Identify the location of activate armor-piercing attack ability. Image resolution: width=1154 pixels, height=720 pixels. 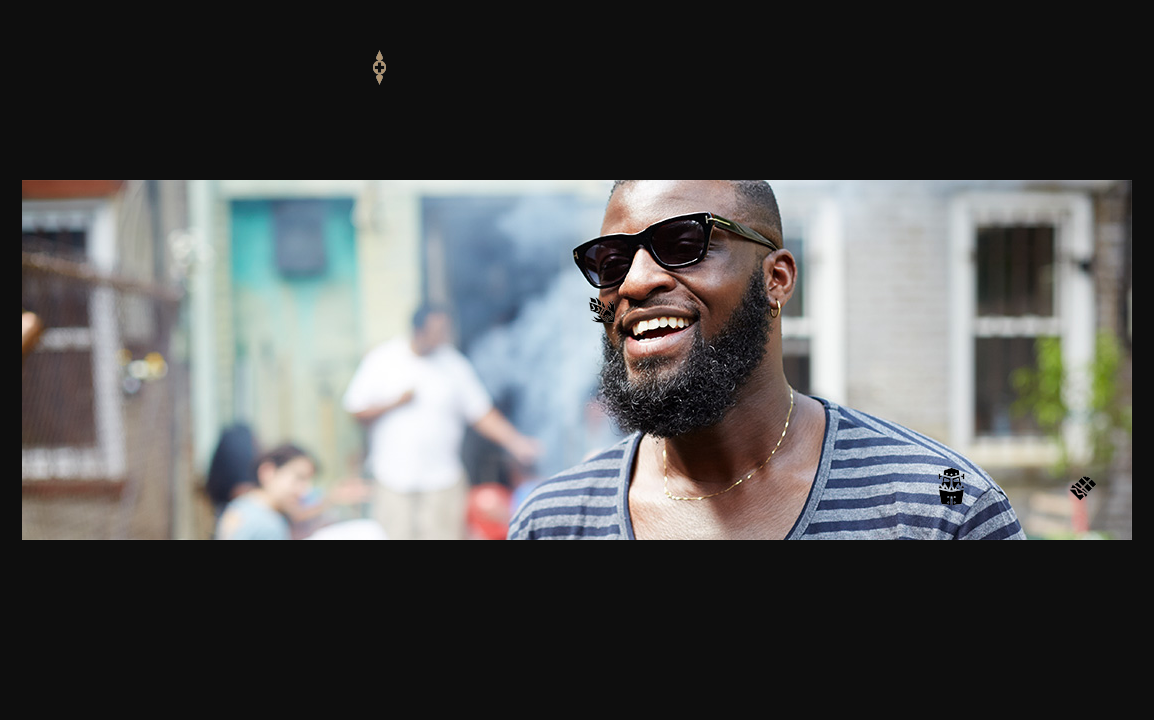
(602, 310).